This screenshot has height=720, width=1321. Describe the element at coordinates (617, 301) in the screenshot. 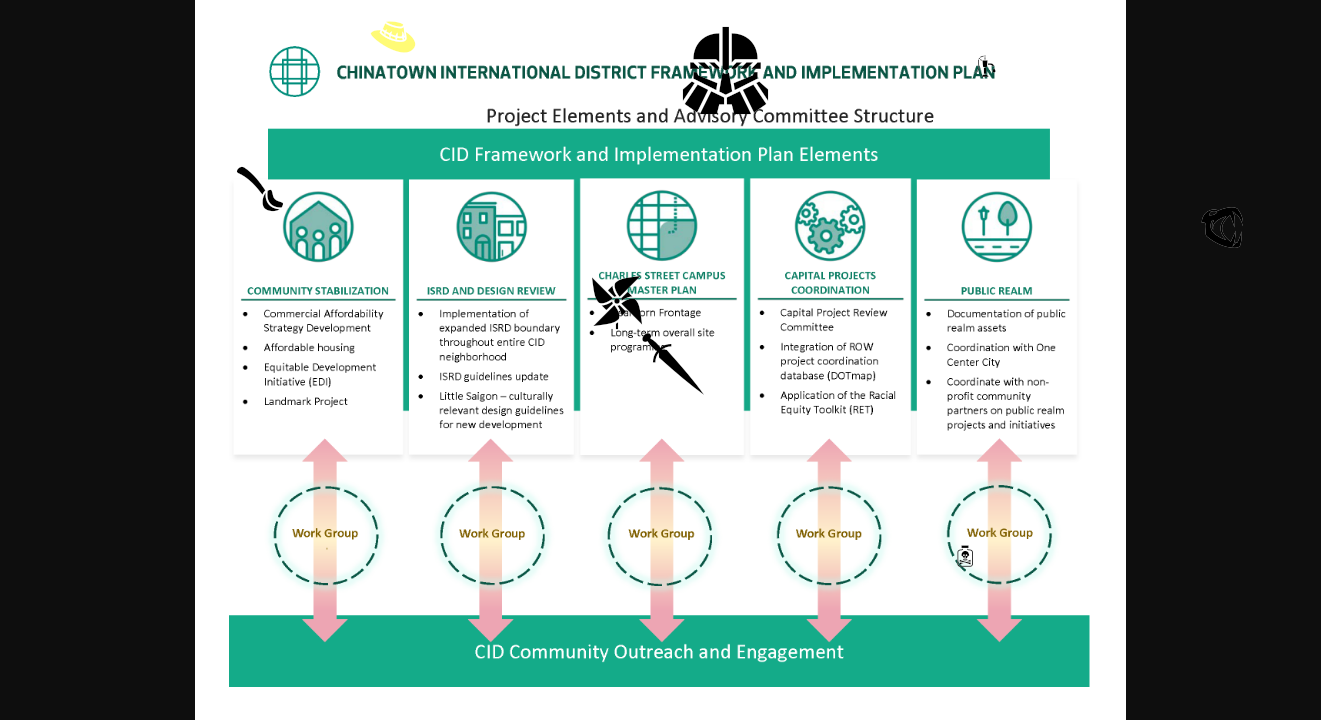

I see `a decorative or playful element indicating games or toys` at that location.